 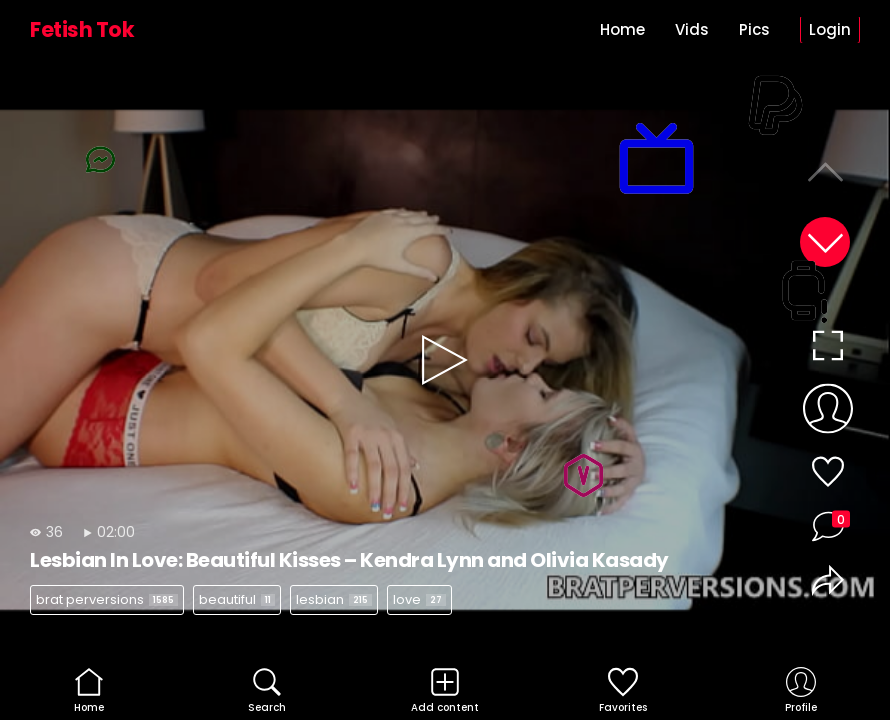 What do you see at coordinates (775, 105) in the screenshot?
I see `pay with paypal` at bounding box center [775, 105].